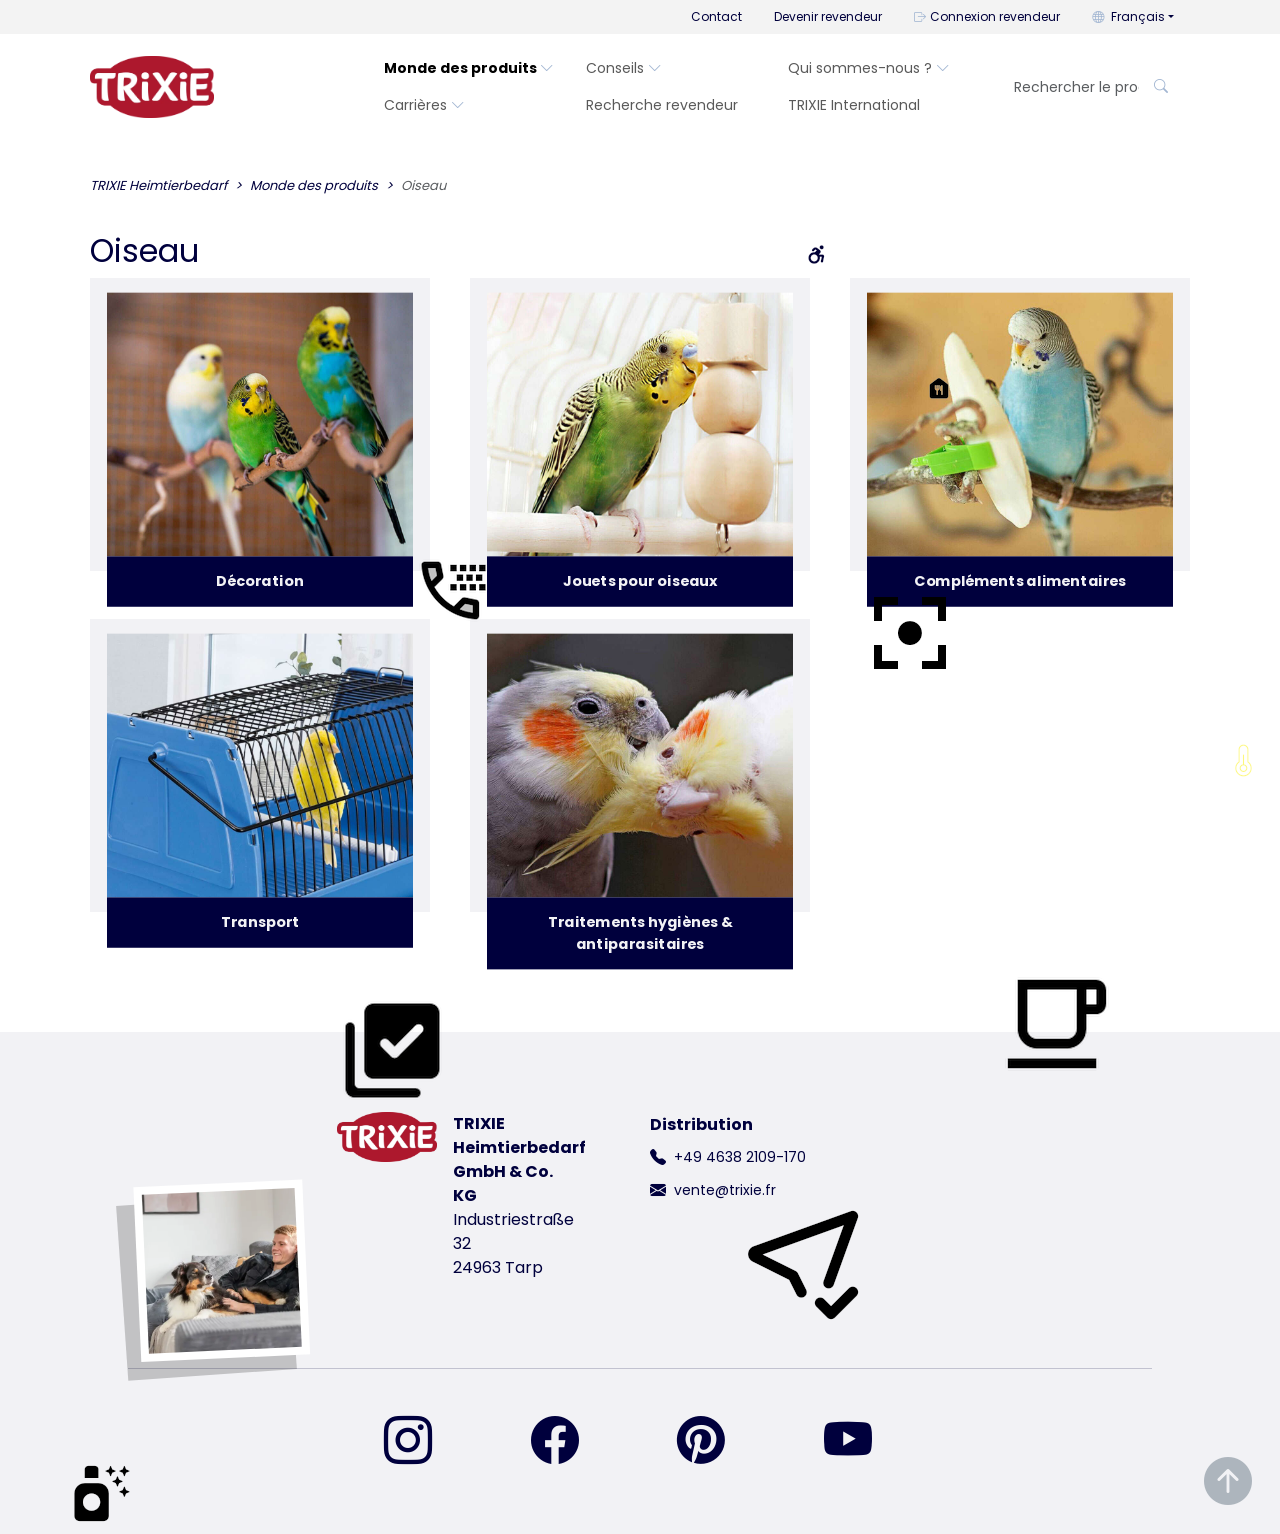 Image resolution: width=1280 pixels, height=1534 pixels. I want to click on apply effects or filters to content, so click(98, 1493).